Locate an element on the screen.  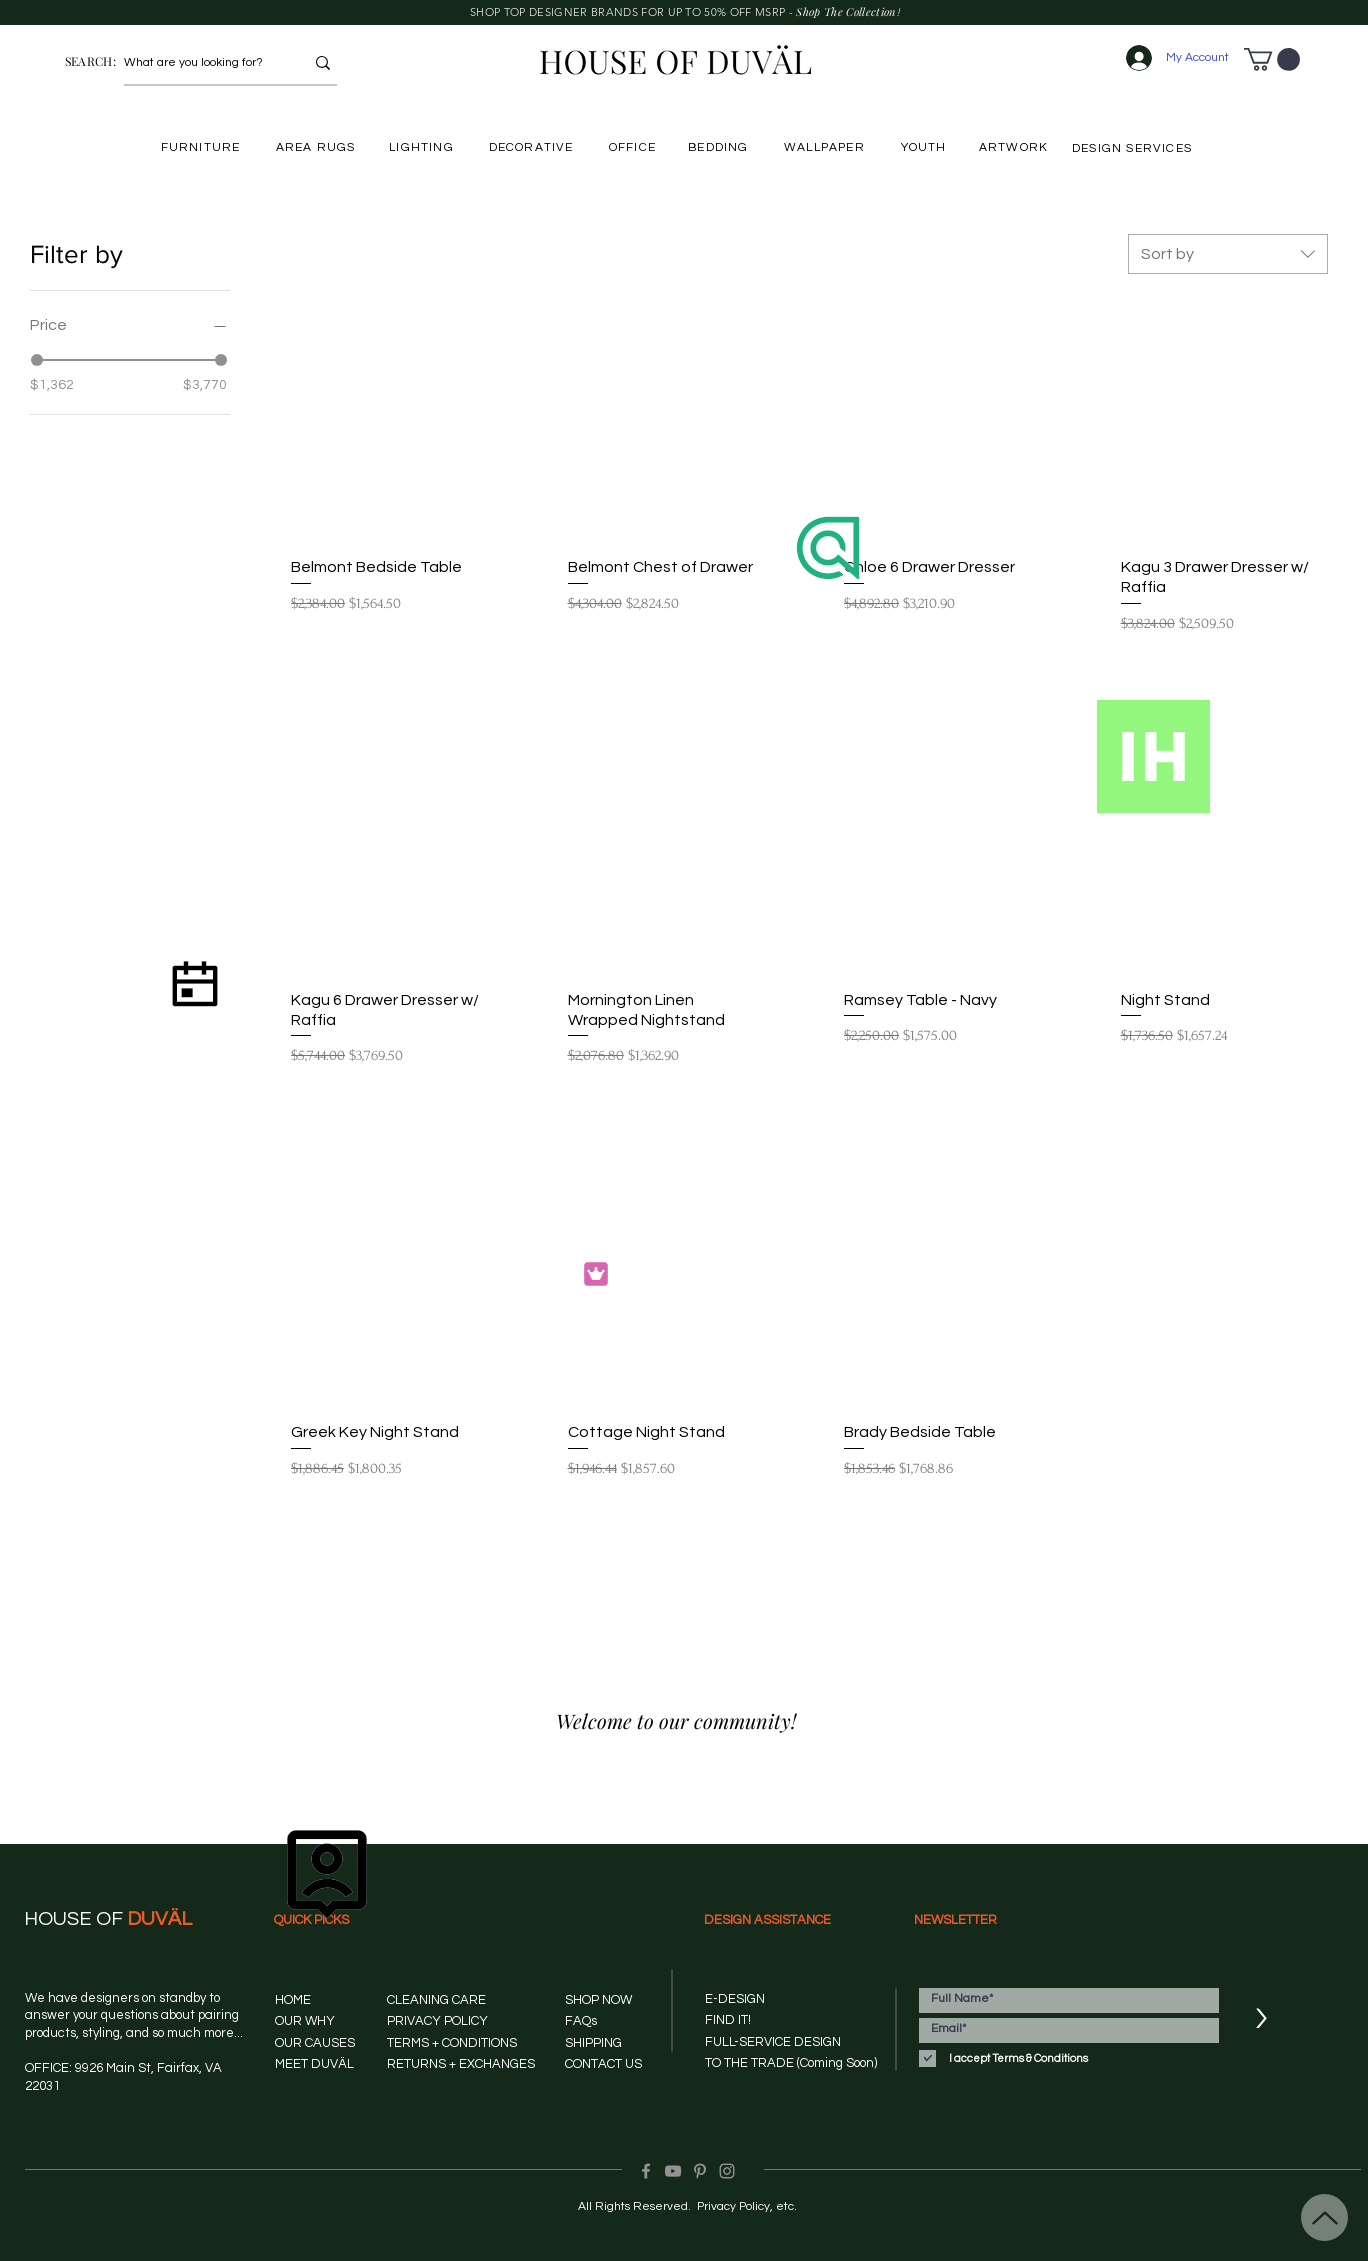
web awesome brand logo is located at coordinates (596, 1274).